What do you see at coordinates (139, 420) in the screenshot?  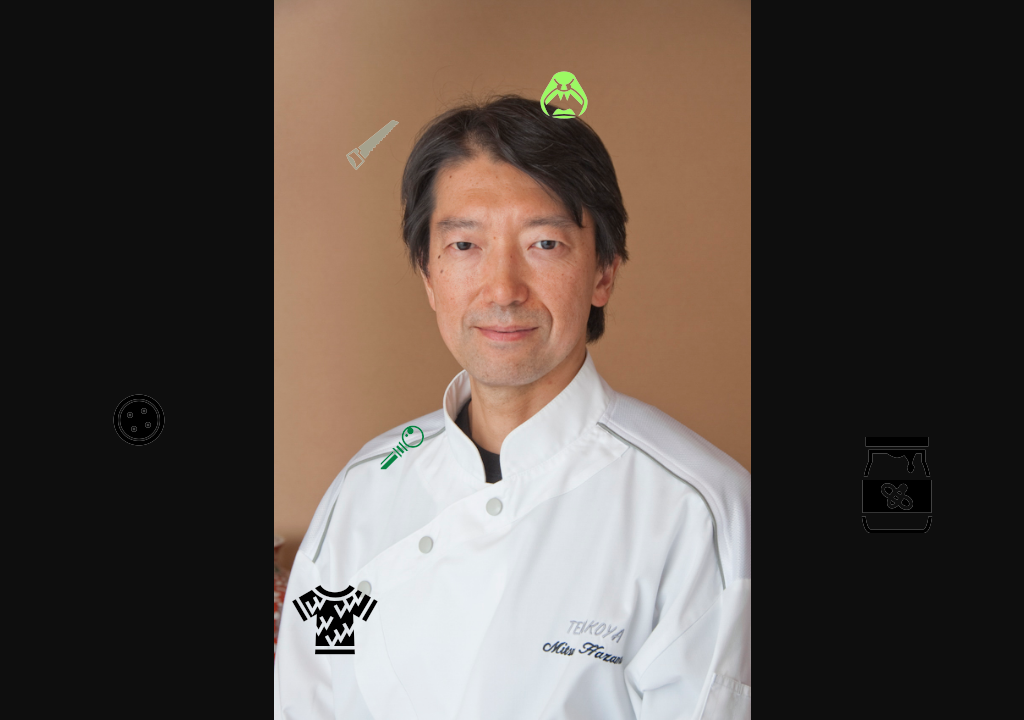 I see `clothing or fashion category` at bounding box center [139, 420].